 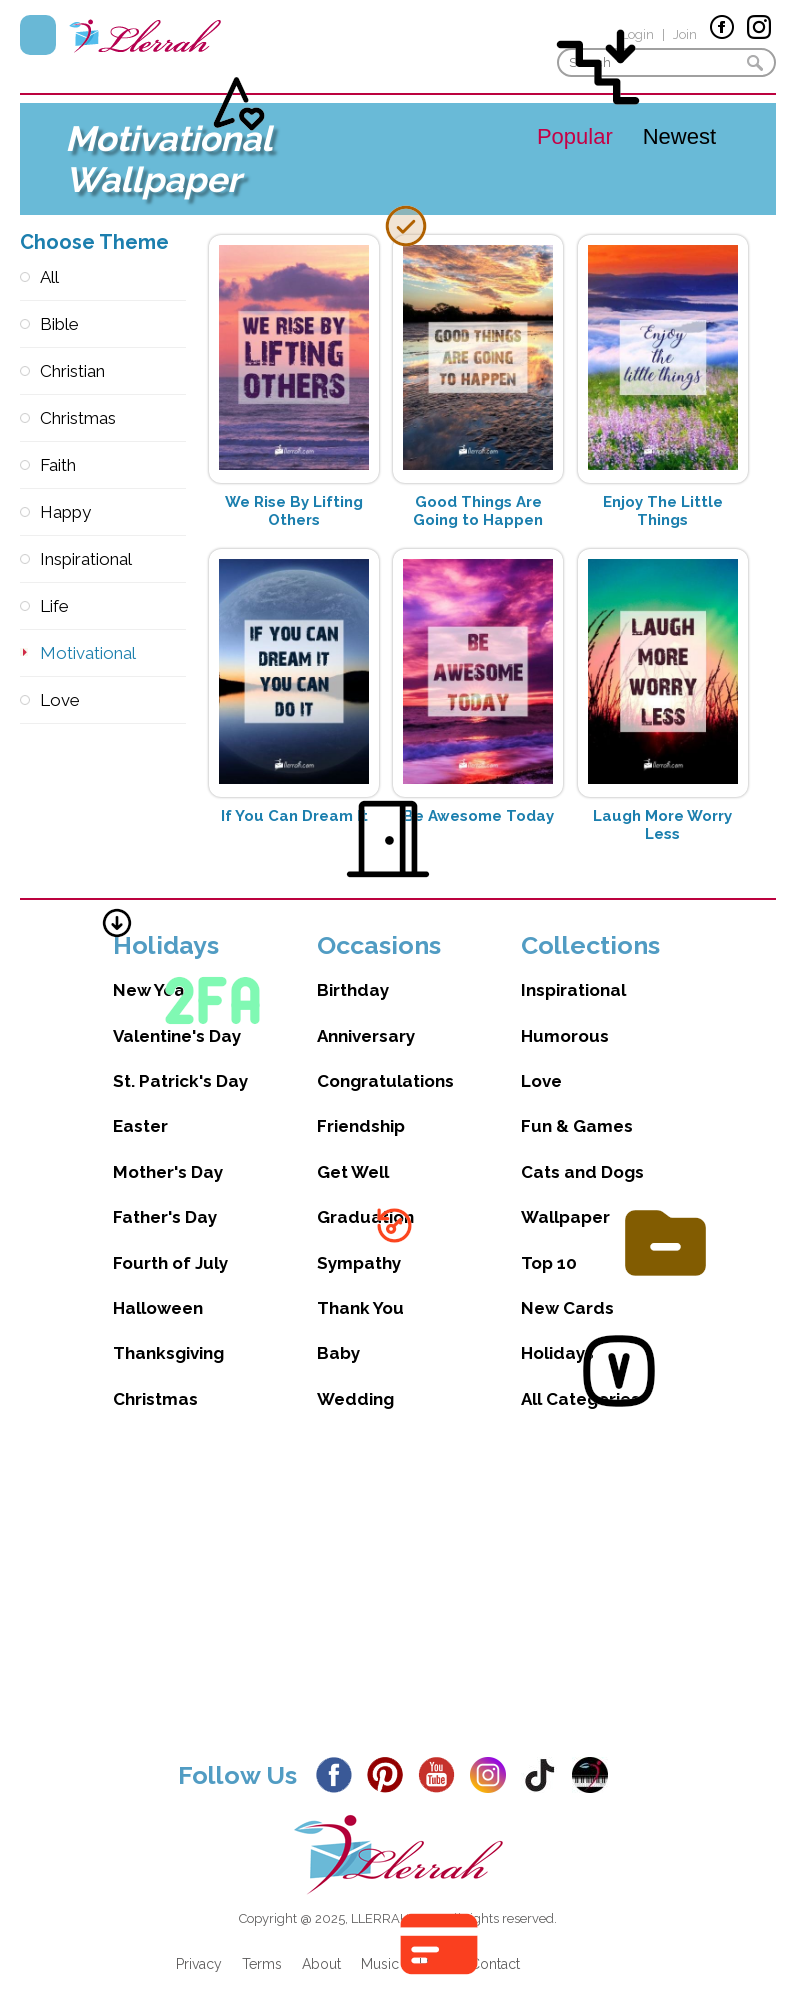 I want to click on exit or log out of the application, so click(x=388, y=839).